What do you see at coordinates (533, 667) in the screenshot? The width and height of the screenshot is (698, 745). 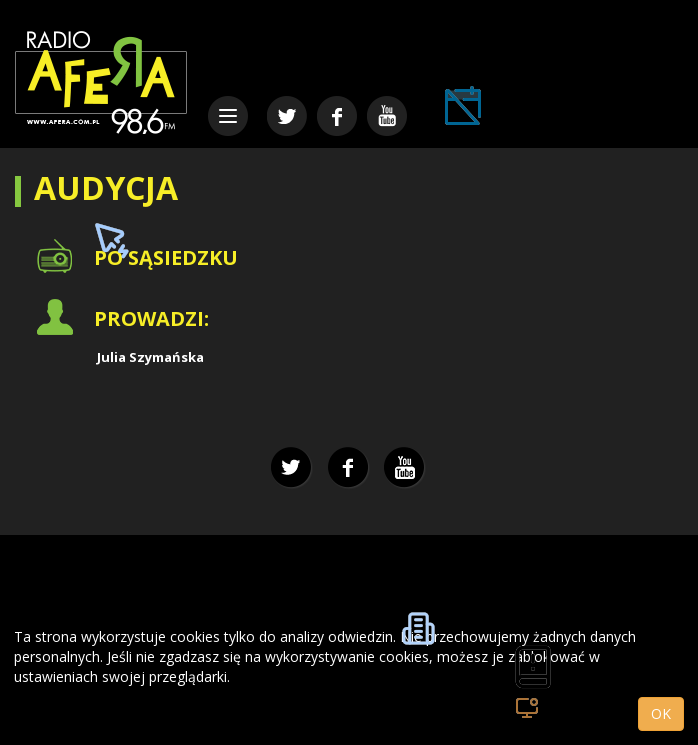 I see `indicates an alert or notification related to a book or reading item` at bounding box center [533, 667].